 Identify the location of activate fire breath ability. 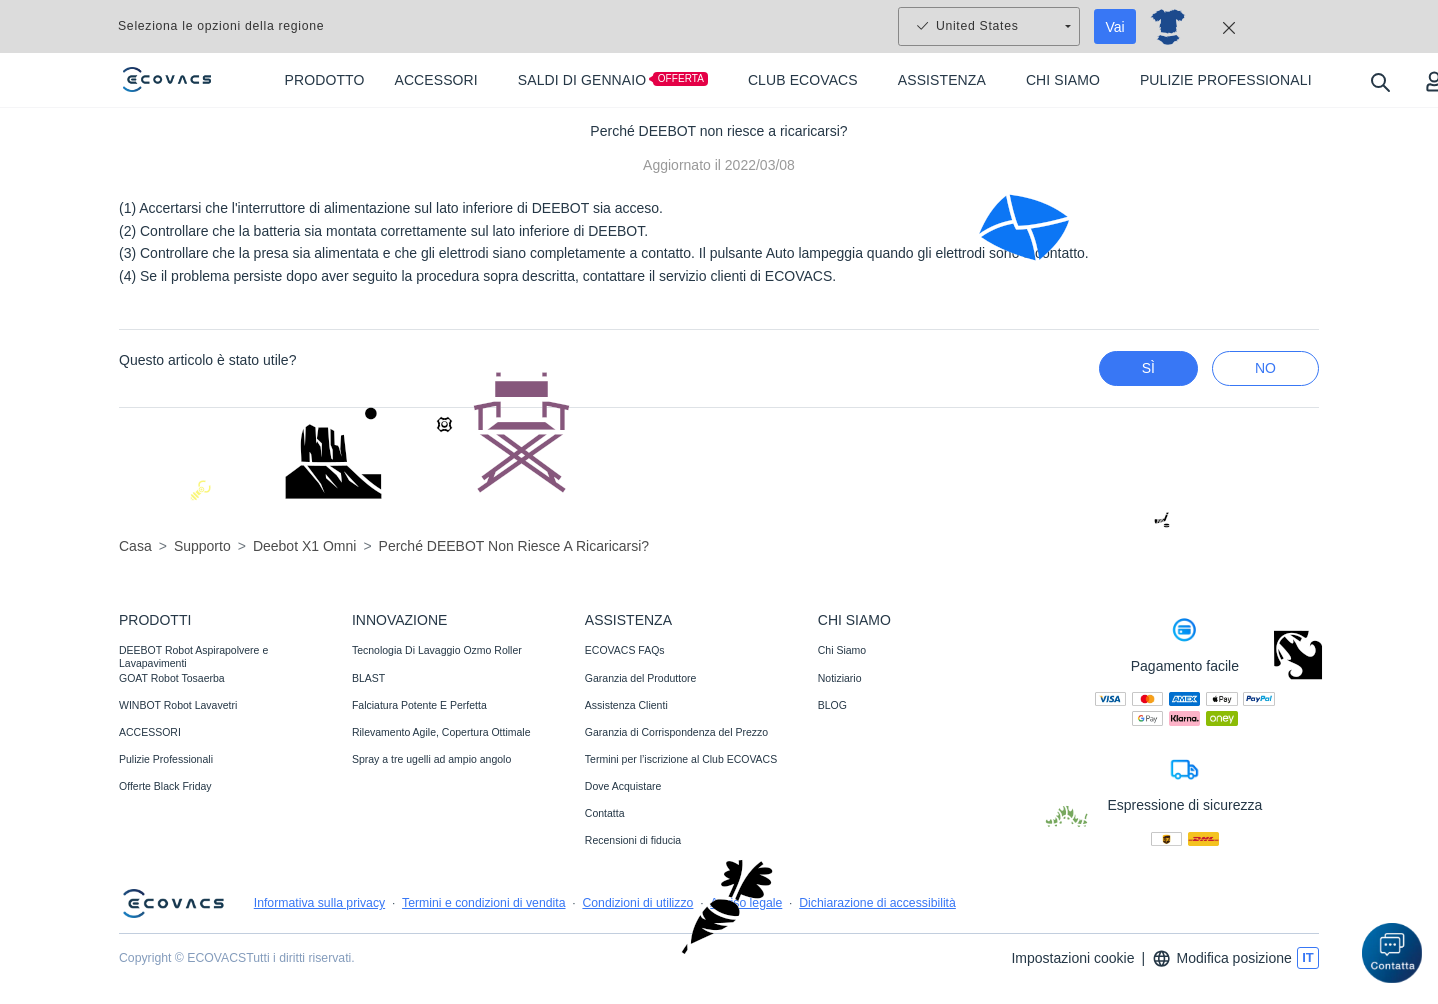
(1298, 655).